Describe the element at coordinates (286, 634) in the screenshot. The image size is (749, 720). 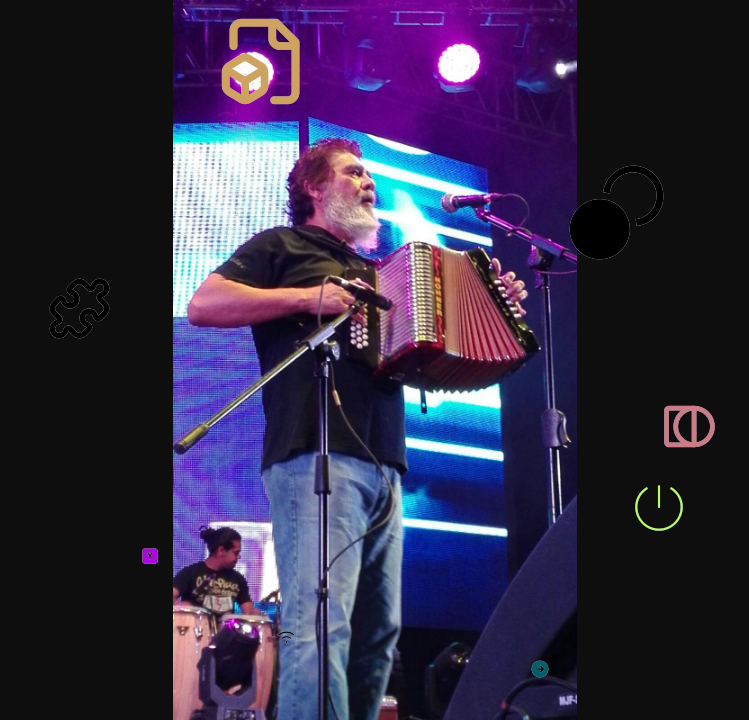
I see `indicates moderate wifi signal strength` at that location.